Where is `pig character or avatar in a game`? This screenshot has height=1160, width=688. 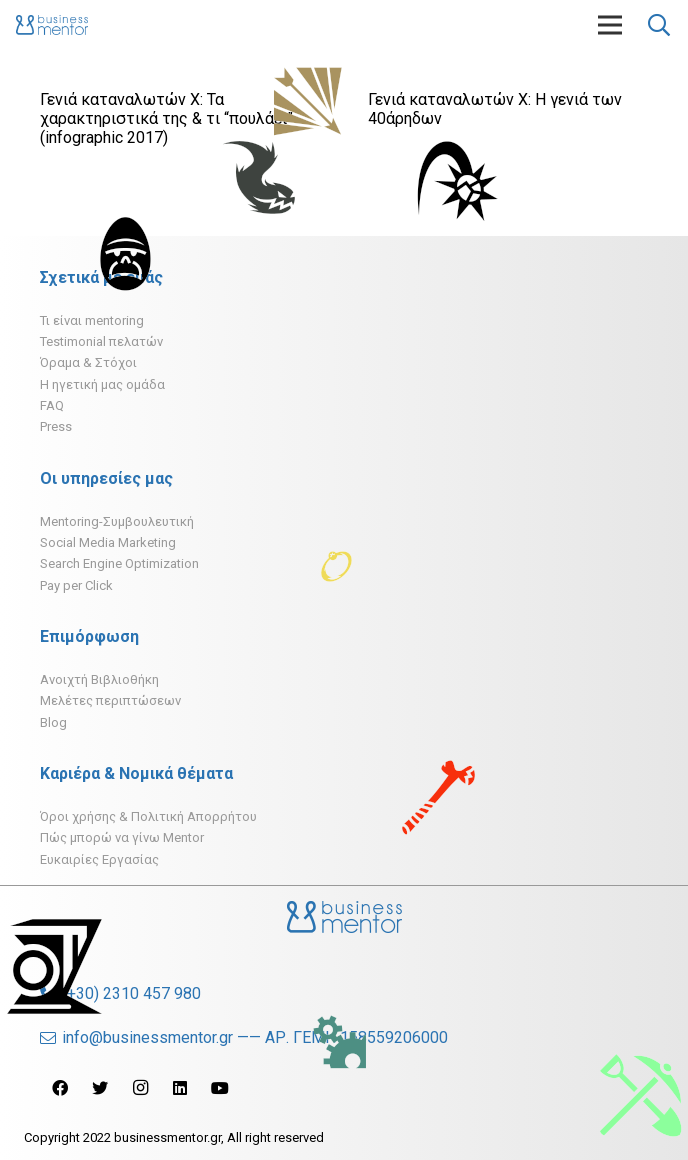
pig character or avatar in a game is located at coordinates (126, 253).